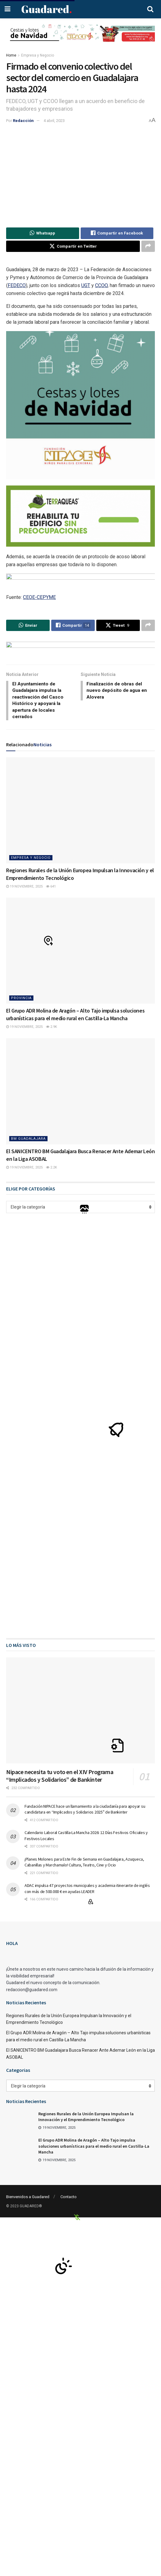  What do you see at coordinates (77, 2217) in the screenshot?
I see `indicates a free or no-cost item` at bounding box center [77, 2217].